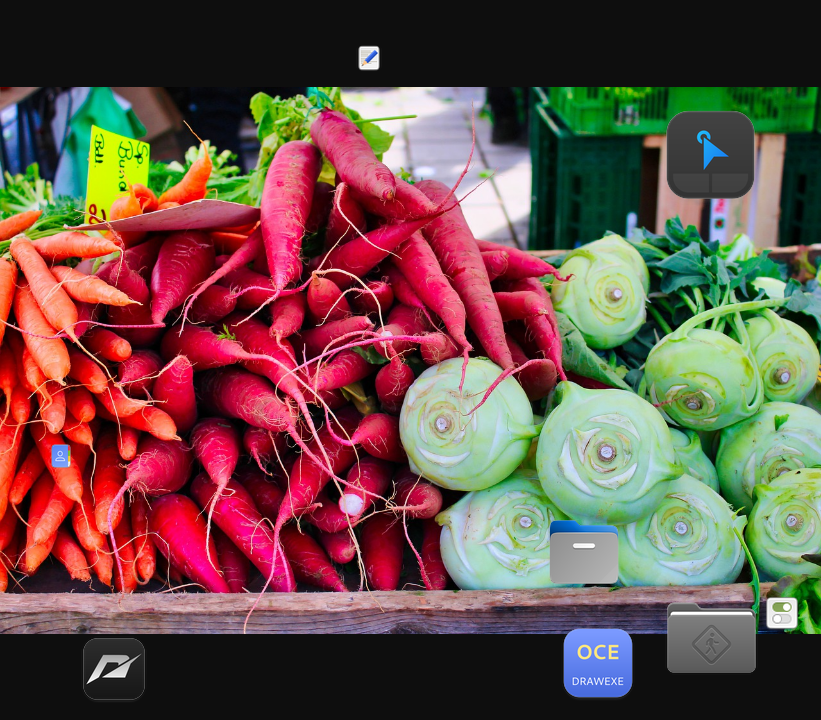 Image resolution: width=821 pixels, height=720 pixels. Describe the element at coordinates (711, 637) in the screenshot. I see `access public or shared folder` at that location.